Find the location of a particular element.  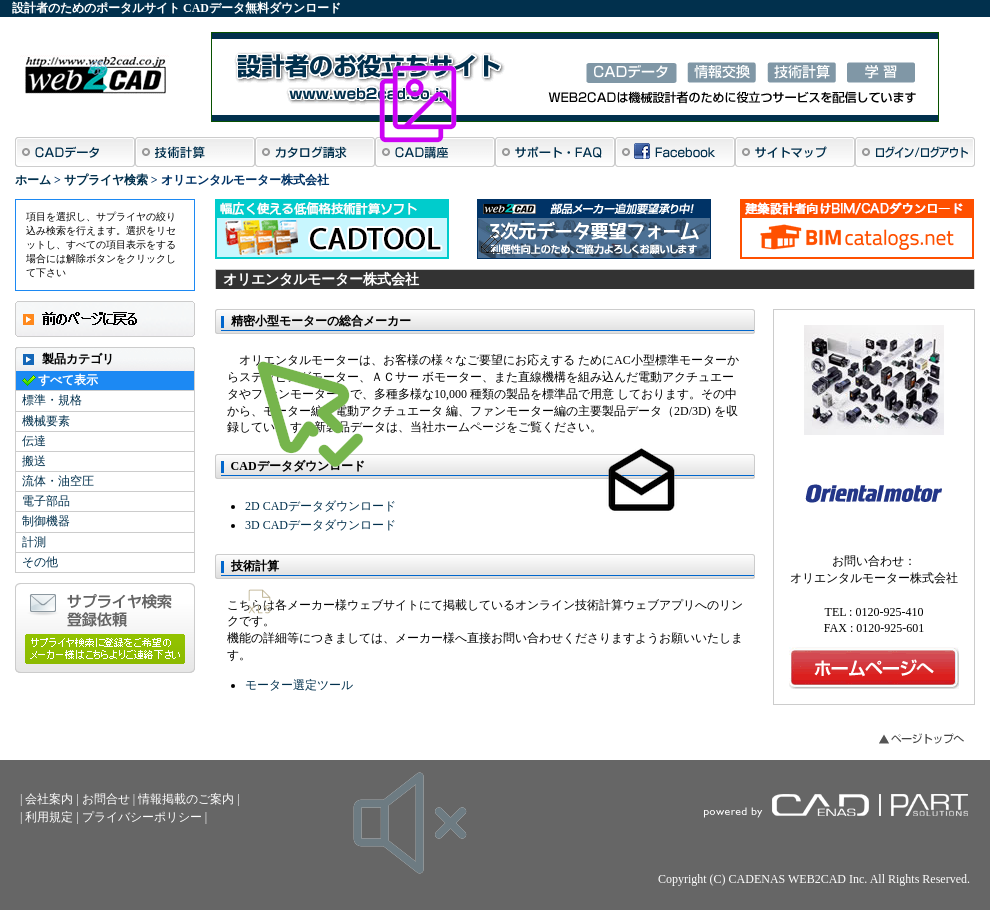

mute audio or sound is located at coordinates (408, 823).